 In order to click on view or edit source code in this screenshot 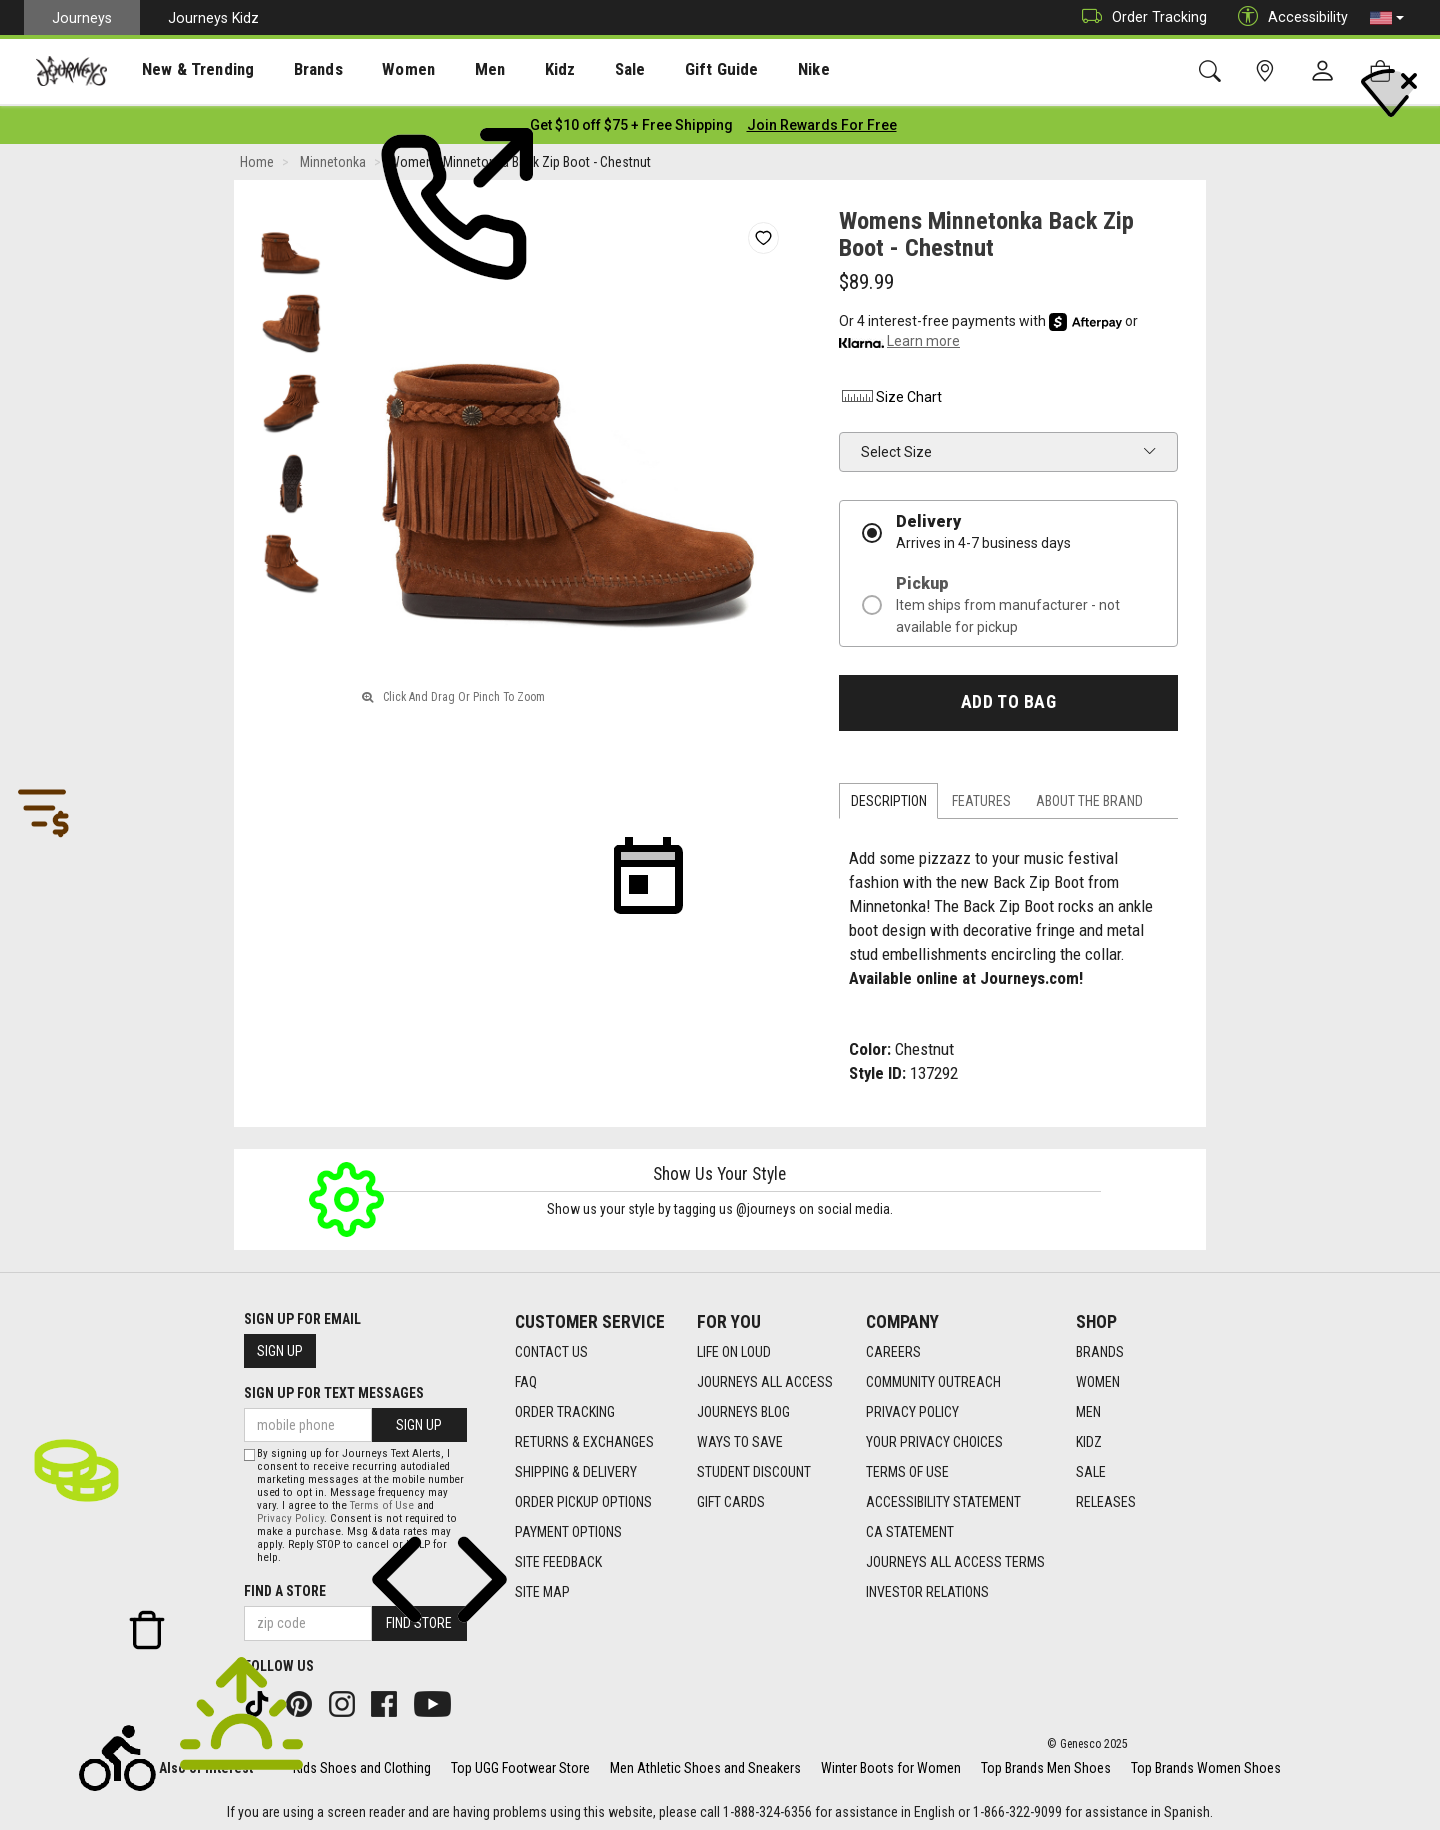, I will do `click(439, 1579)`.